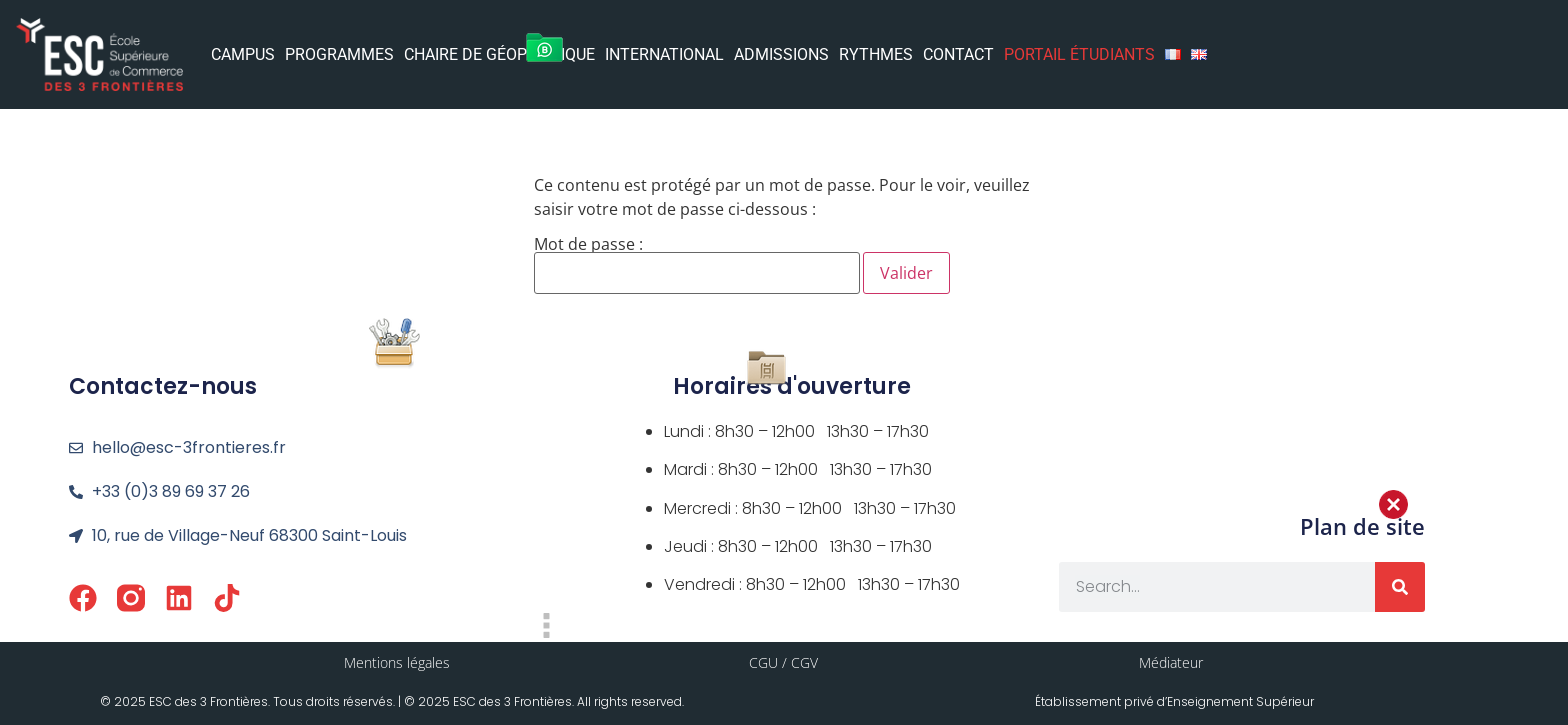 The image size is (1568, 725). What do you see at coordinates (544, 48) in the screenshot?
I see `folder containing whatsapp business files and data` at bounding box center [544, 48].